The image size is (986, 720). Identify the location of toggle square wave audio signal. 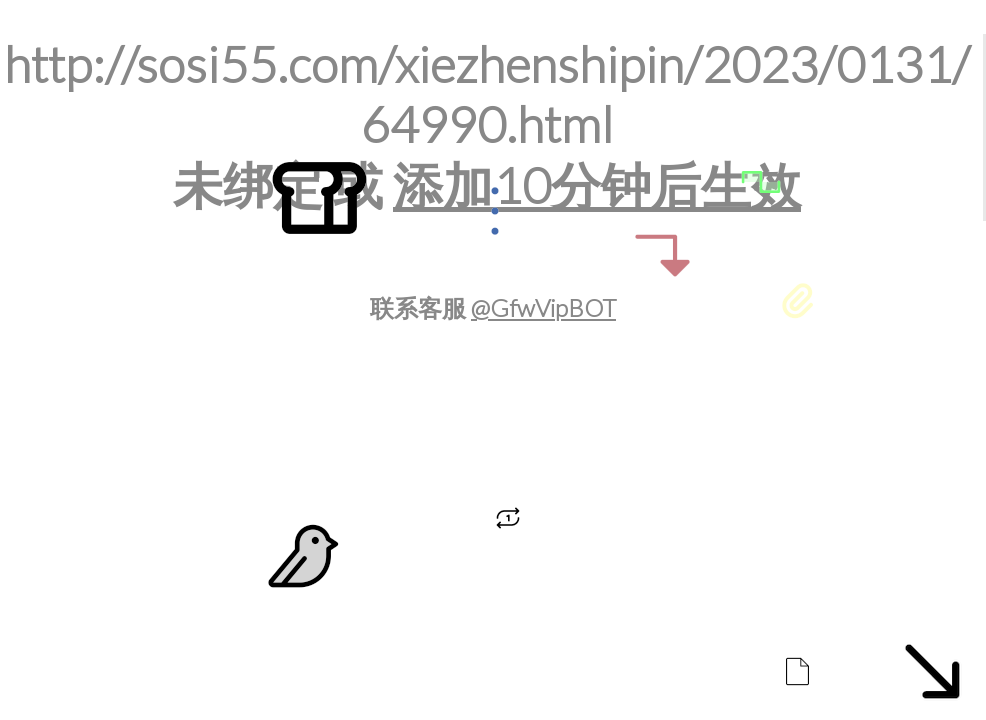
(761, 182).